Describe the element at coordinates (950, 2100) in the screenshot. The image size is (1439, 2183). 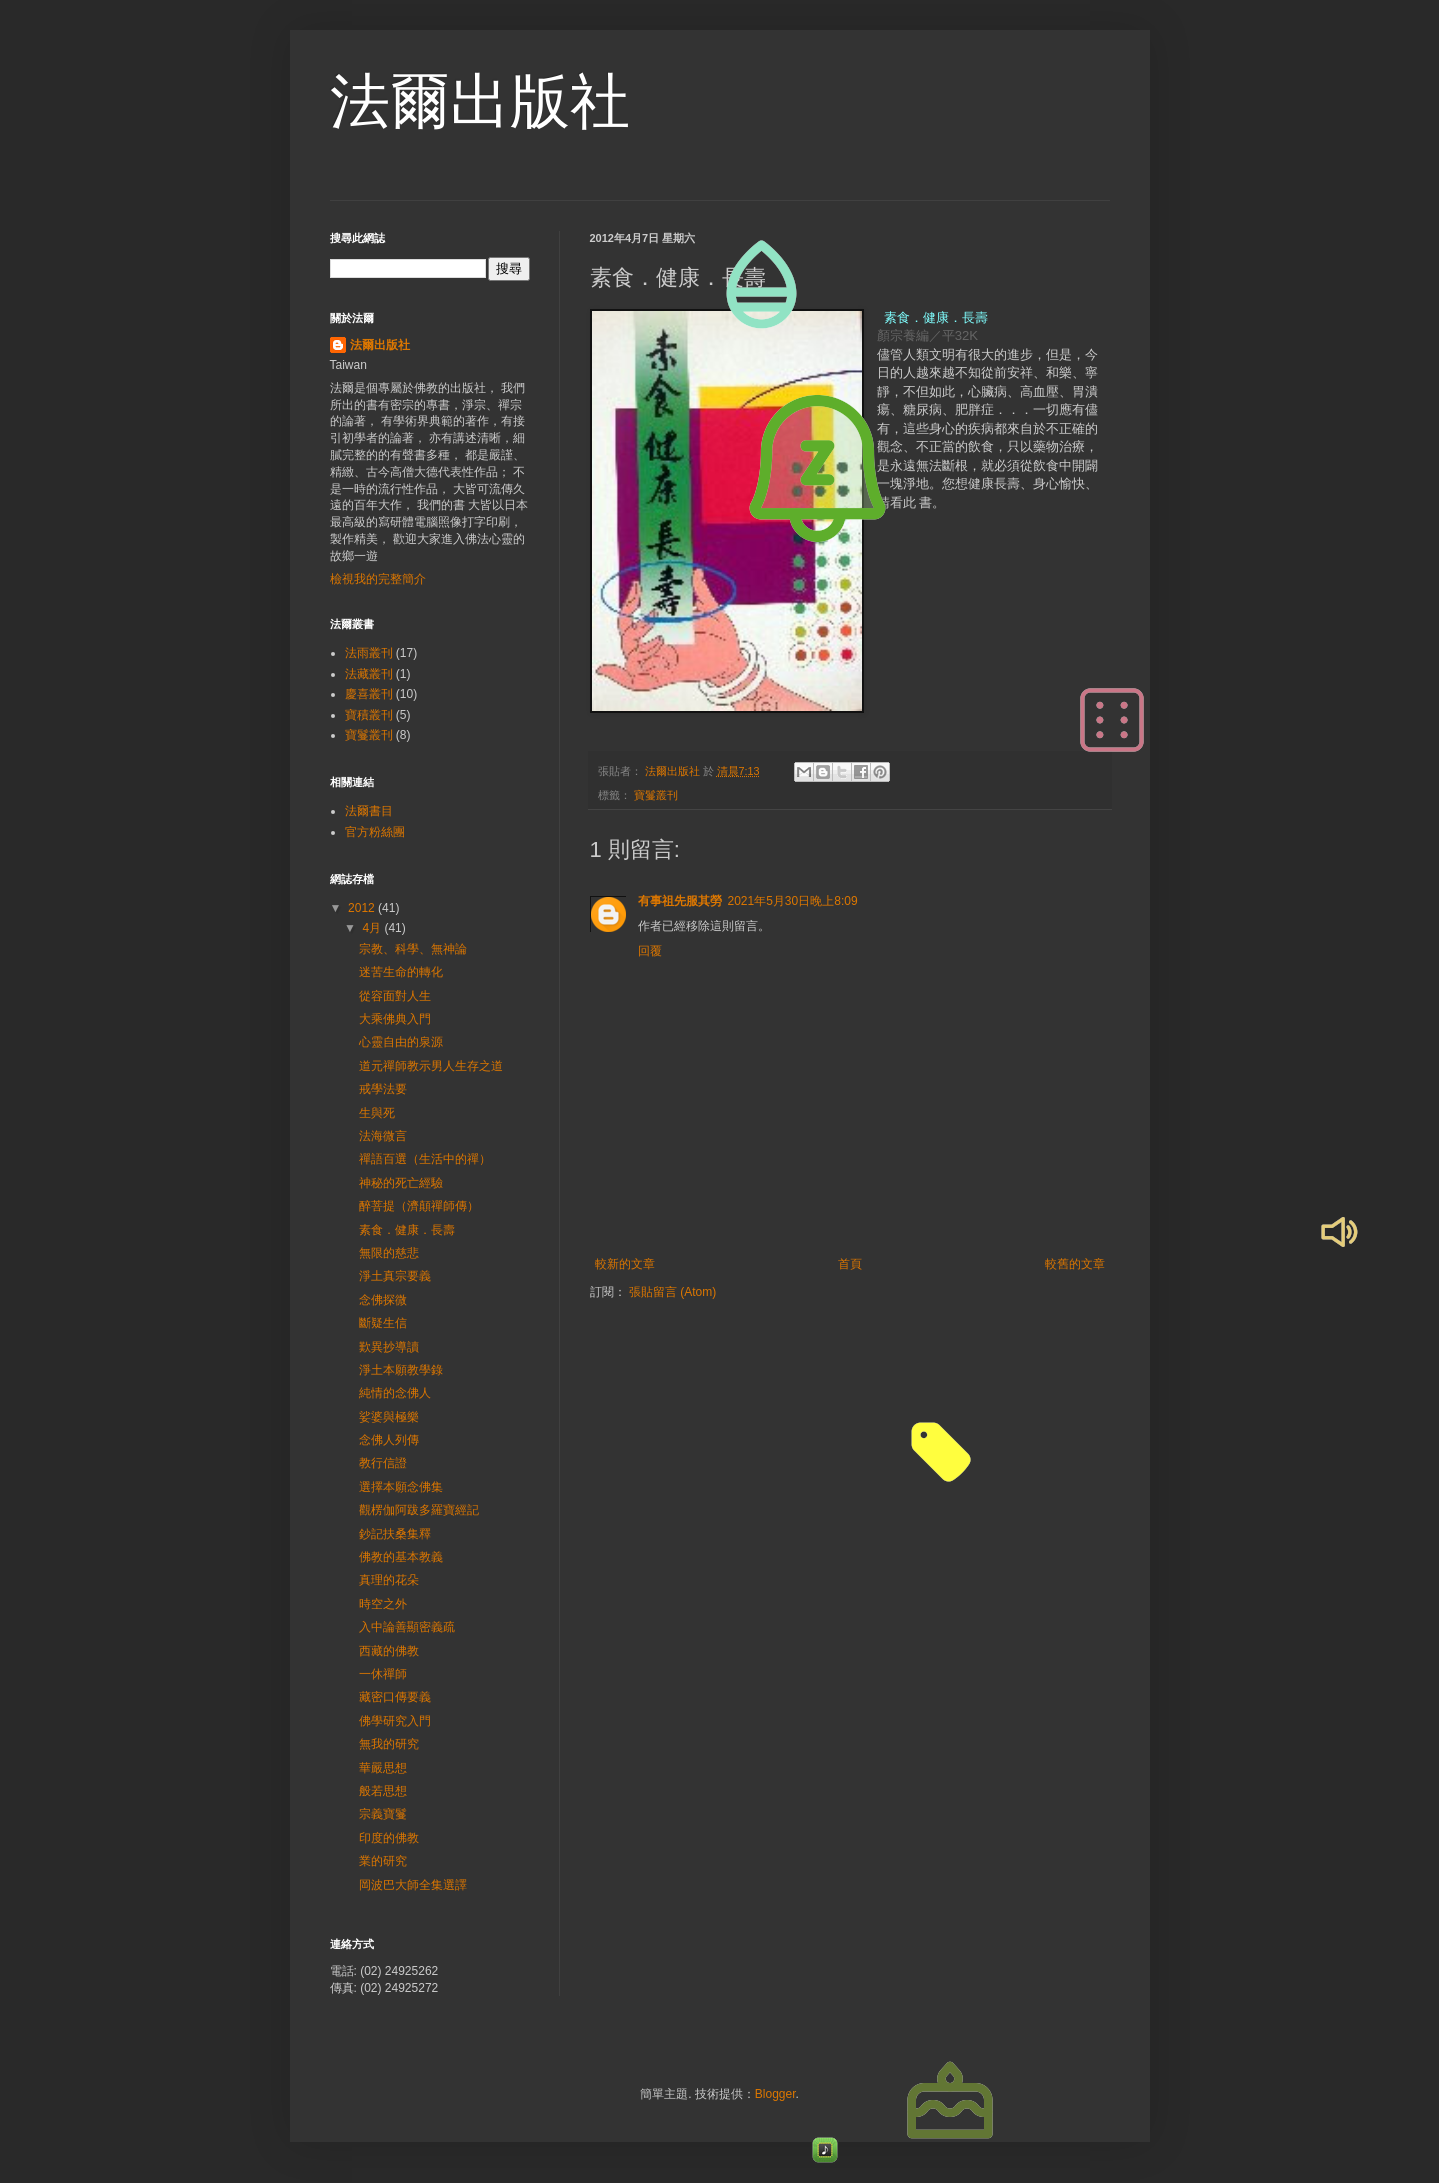
I see `view birthday or celebration reminders` at that location.